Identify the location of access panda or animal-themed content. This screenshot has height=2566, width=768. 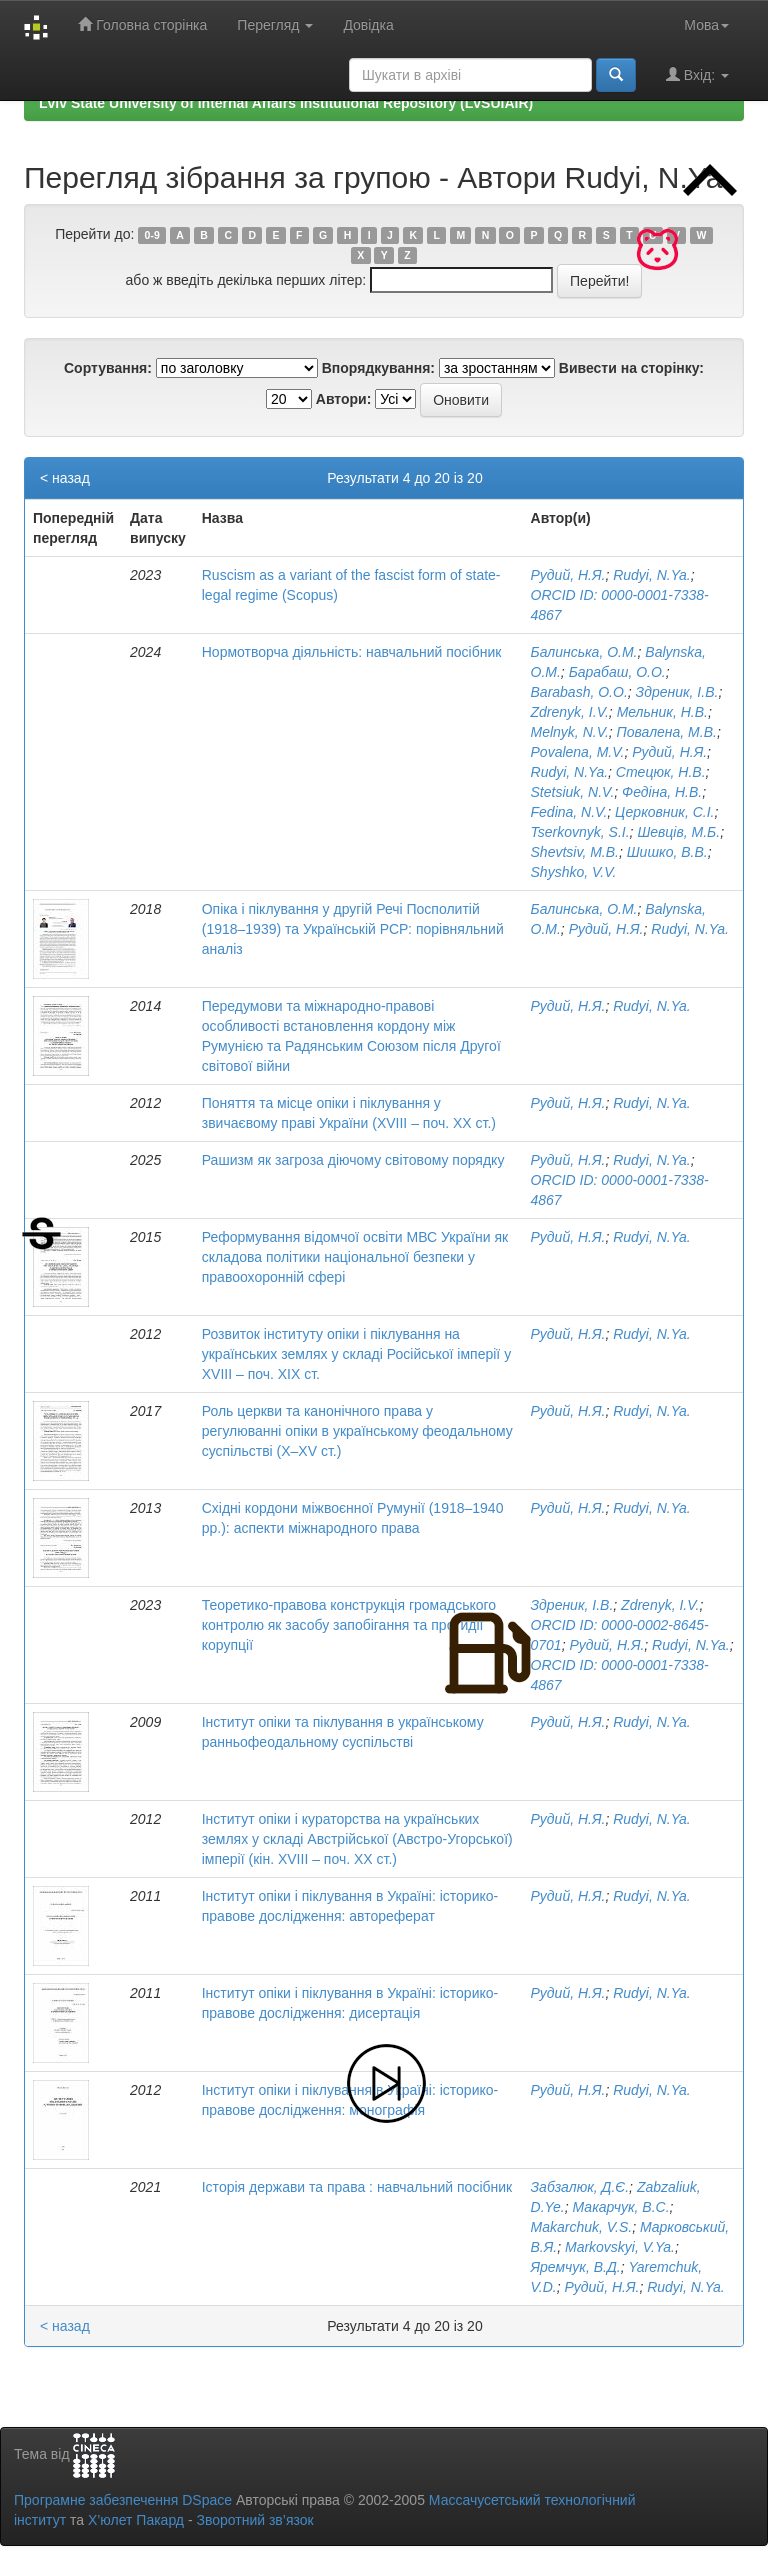
(657, 249).